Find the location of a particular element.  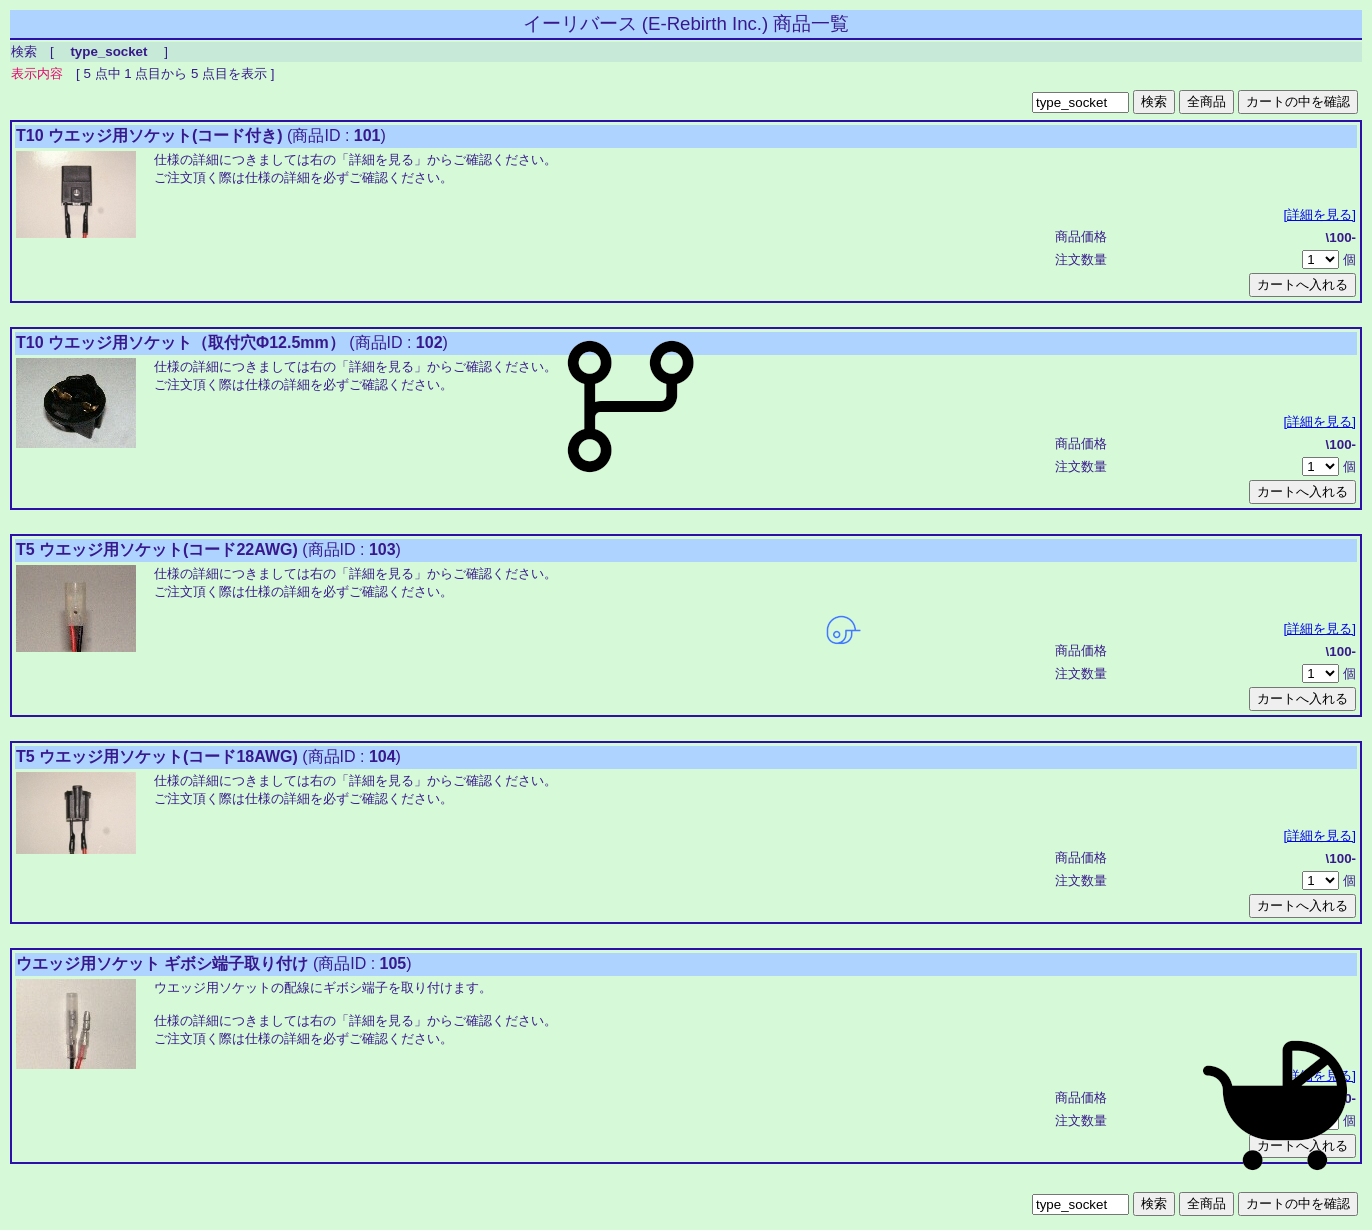

access baby or parenting-related features is located at coordinates (1277, 1100).